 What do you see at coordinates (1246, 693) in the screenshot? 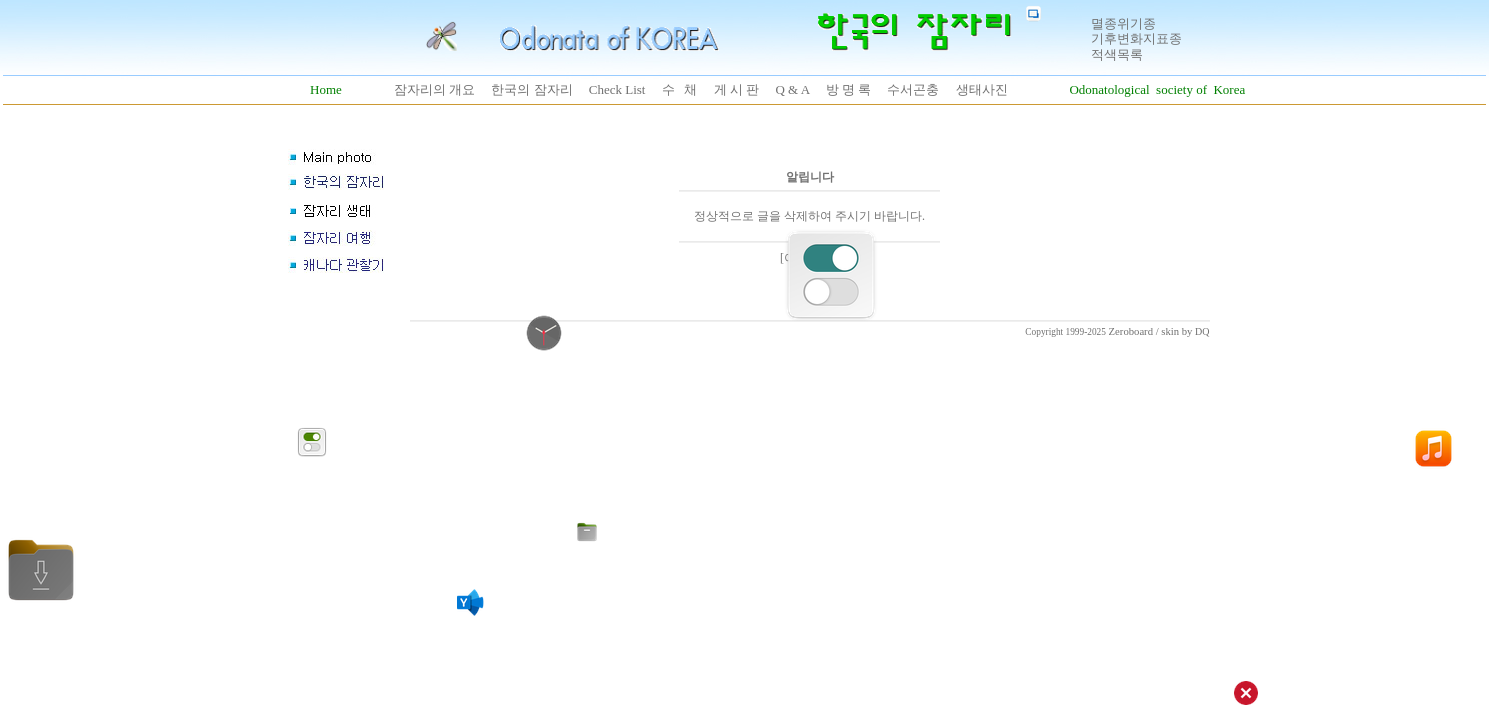
I see `cancel or close the current action` at bounding box center [1246, 693].